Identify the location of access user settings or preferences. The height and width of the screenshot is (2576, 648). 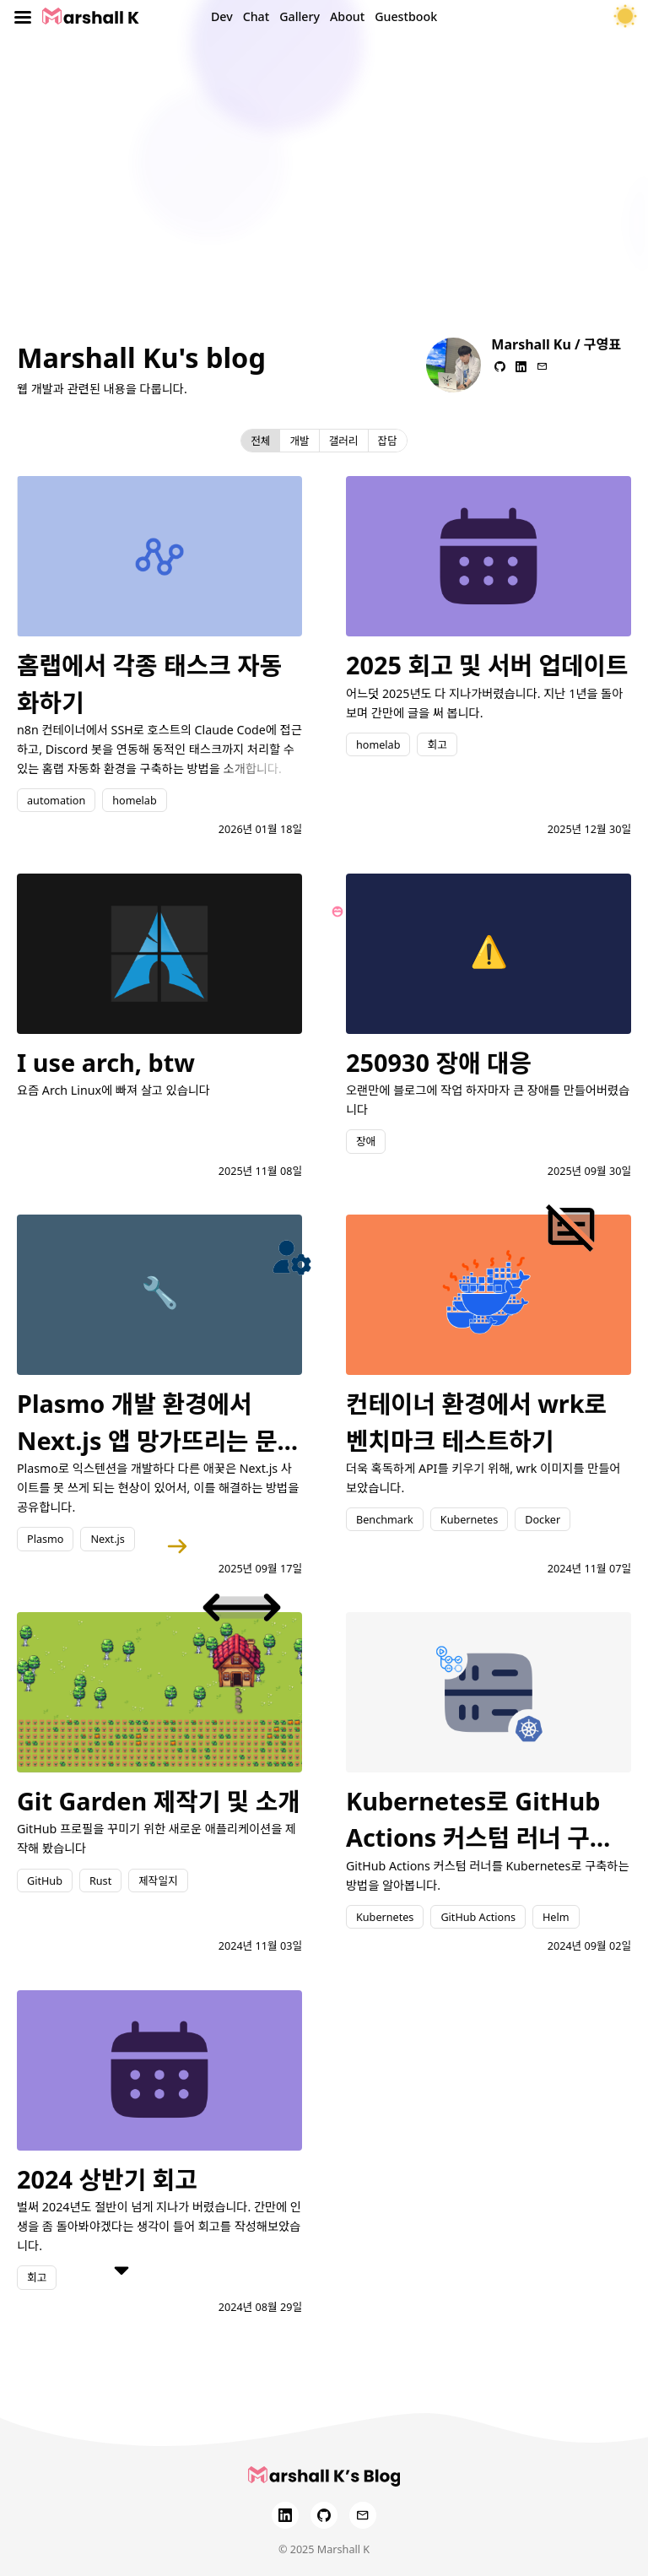
(290, 1256).